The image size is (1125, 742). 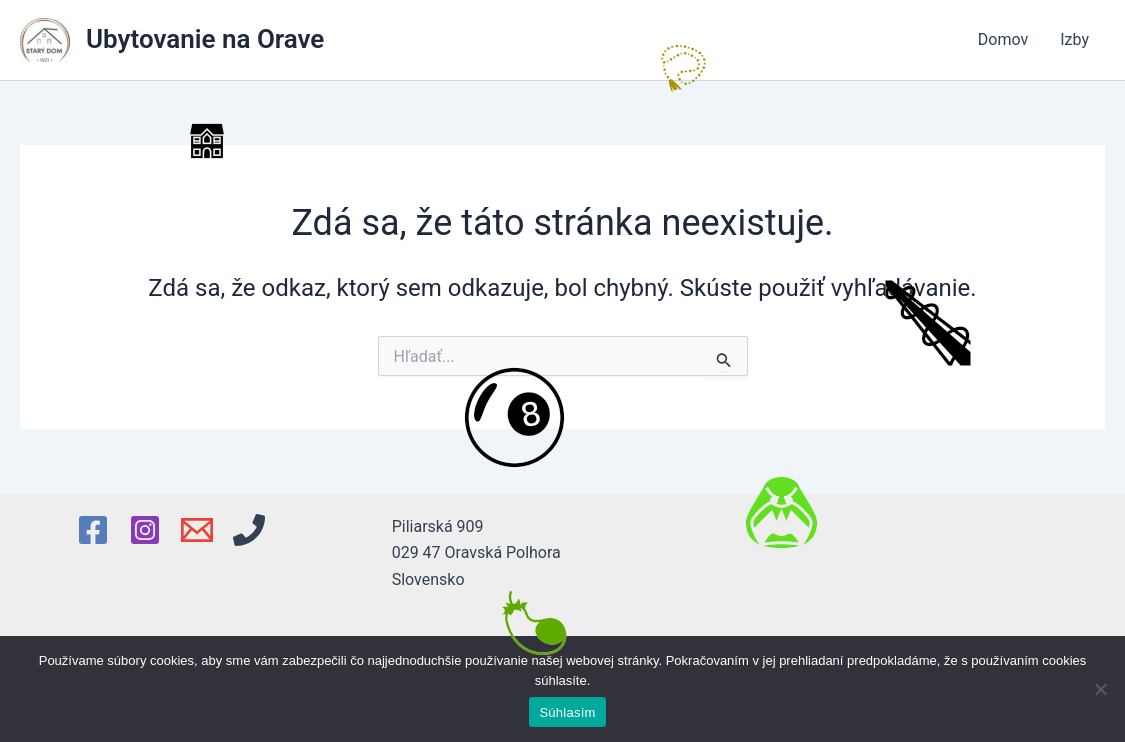 What do you see at coordinates (683, 68) in the screenshot?
I see `access prayer or meditation features` at bounding box center [683, 68].